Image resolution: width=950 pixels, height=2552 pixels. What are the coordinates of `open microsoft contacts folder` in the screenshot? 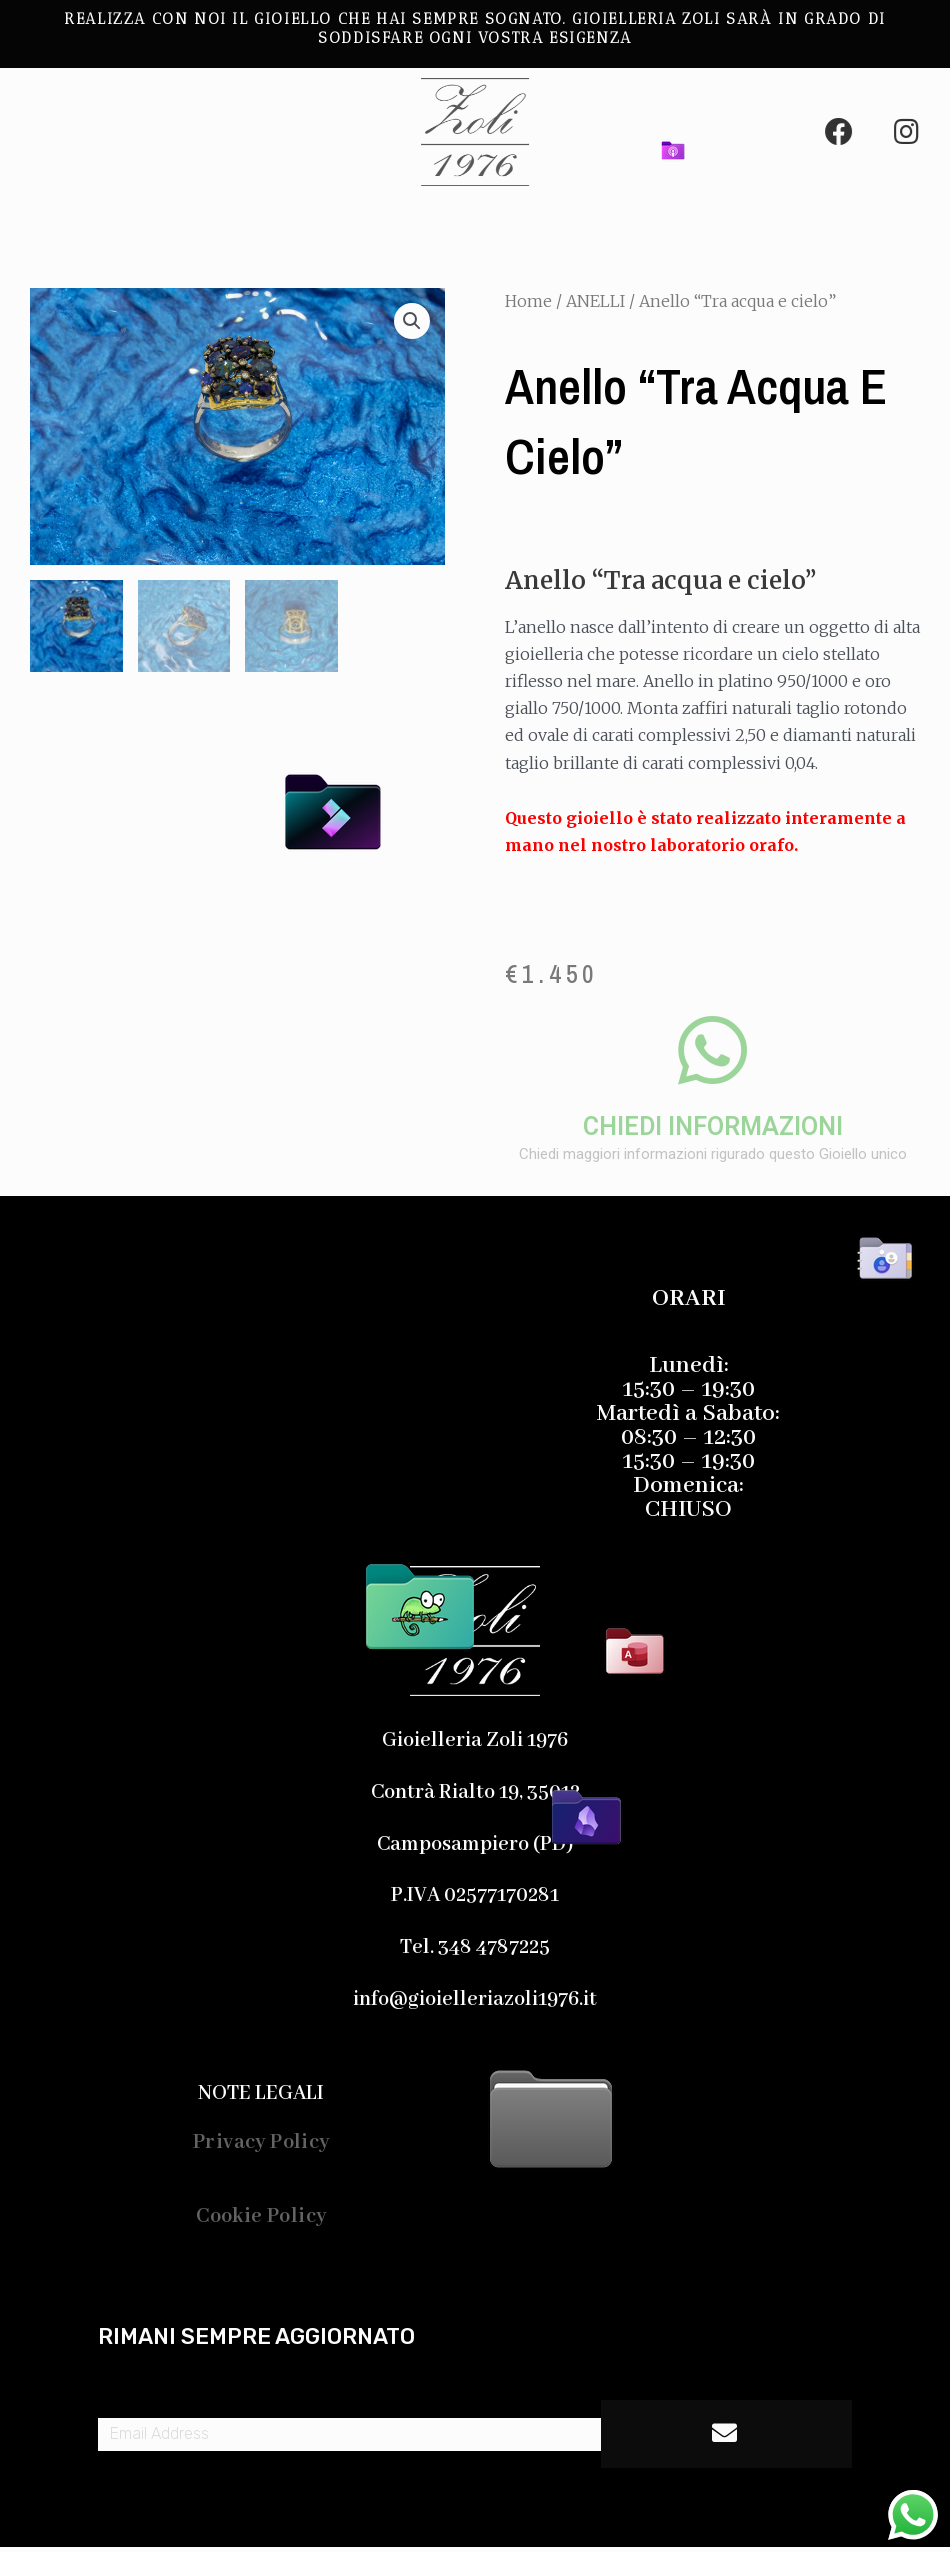 It's located at (885, 1259).